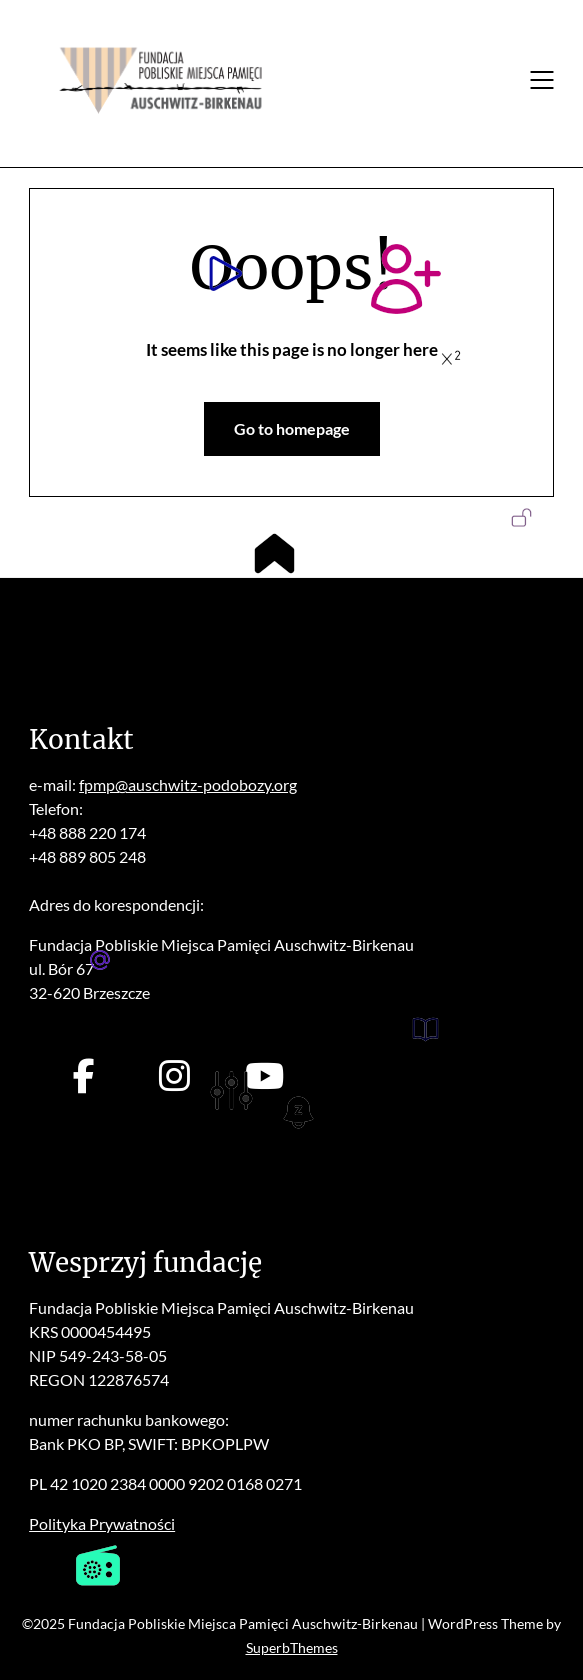  What do you see at coordinates (521, 517) in the screenshot?
I see `unlocked or unsecured state` at bounding box center [521, 517].